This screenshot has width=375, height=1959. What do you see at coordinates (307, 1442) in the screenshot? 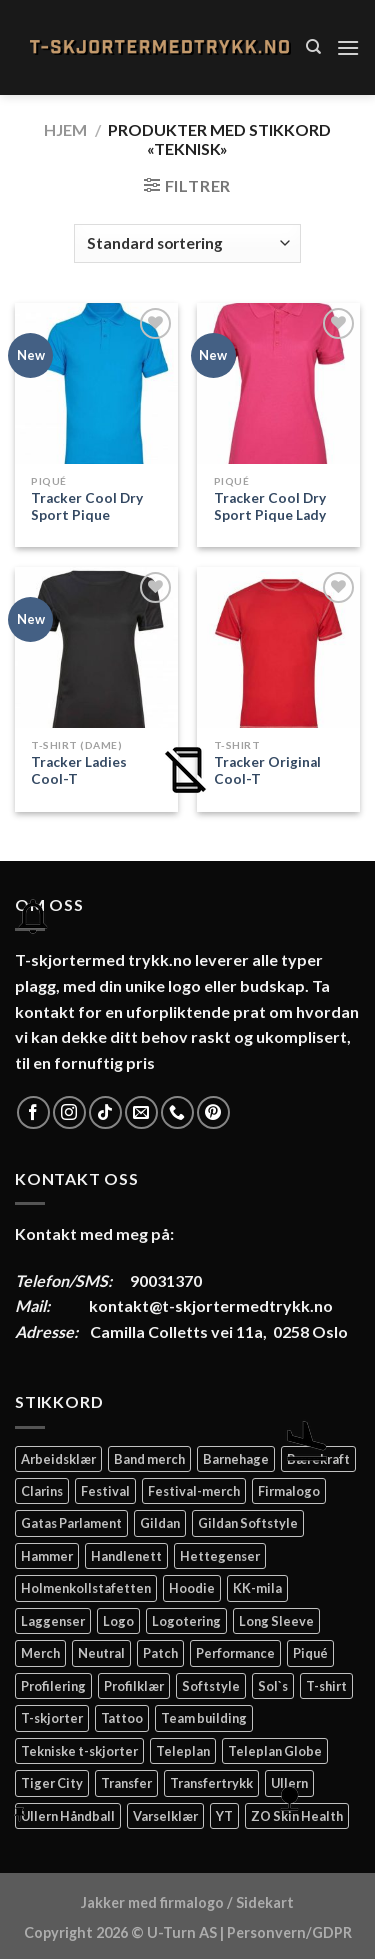
I see `indicates an arriving flight` at bounding box center [307, 1442].